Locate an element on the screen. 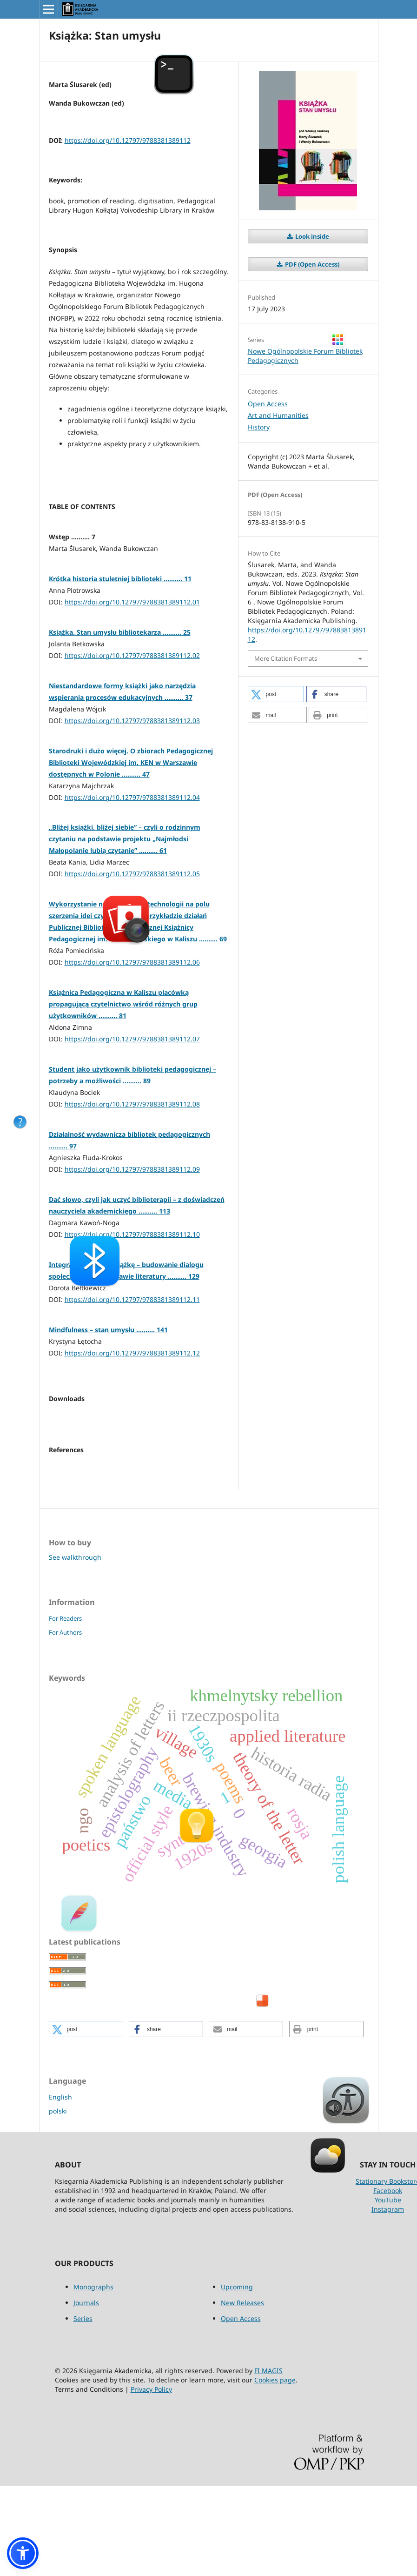 The width and height of the screenshot is (417, 2576). launch apache jmeter application is located at coordinates (79, 1913).